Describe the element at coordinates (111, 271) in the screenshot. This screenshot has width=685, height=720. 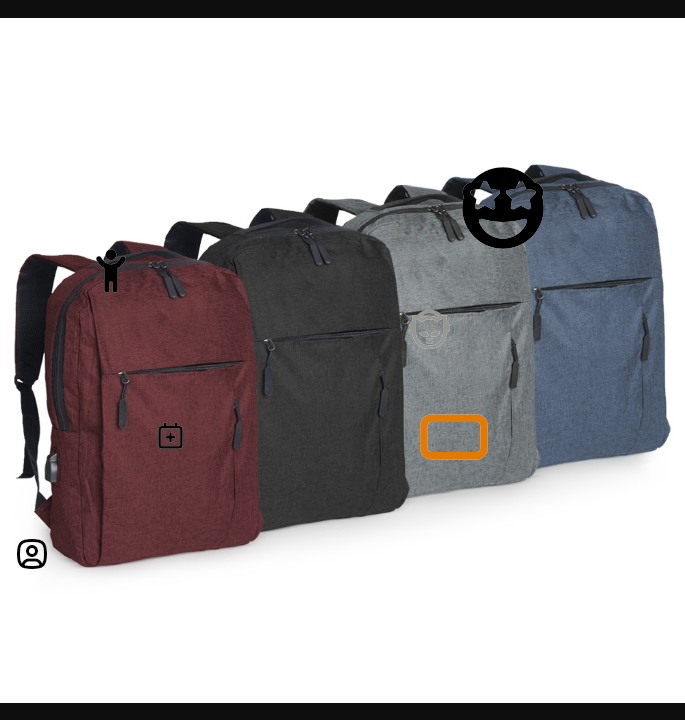
I see `indicates child-friendly content or features` at that location.